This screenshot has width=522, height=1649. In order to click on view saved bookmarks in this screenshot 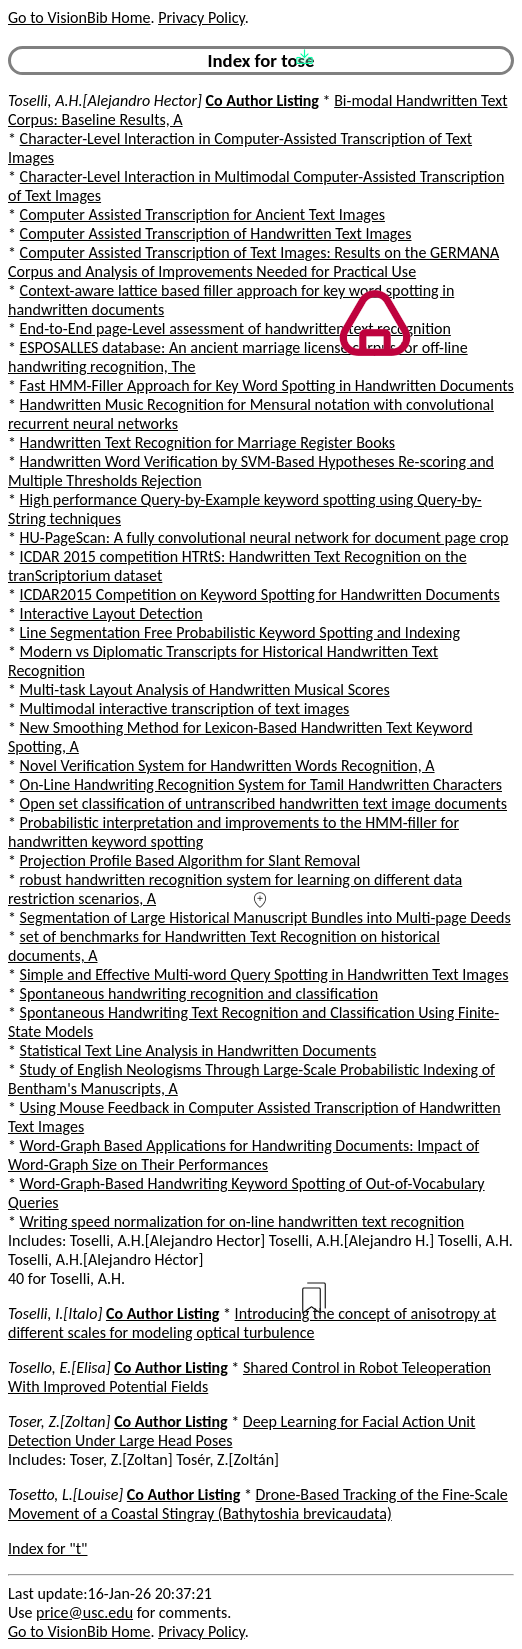, I will do `click(314, 1298)`.